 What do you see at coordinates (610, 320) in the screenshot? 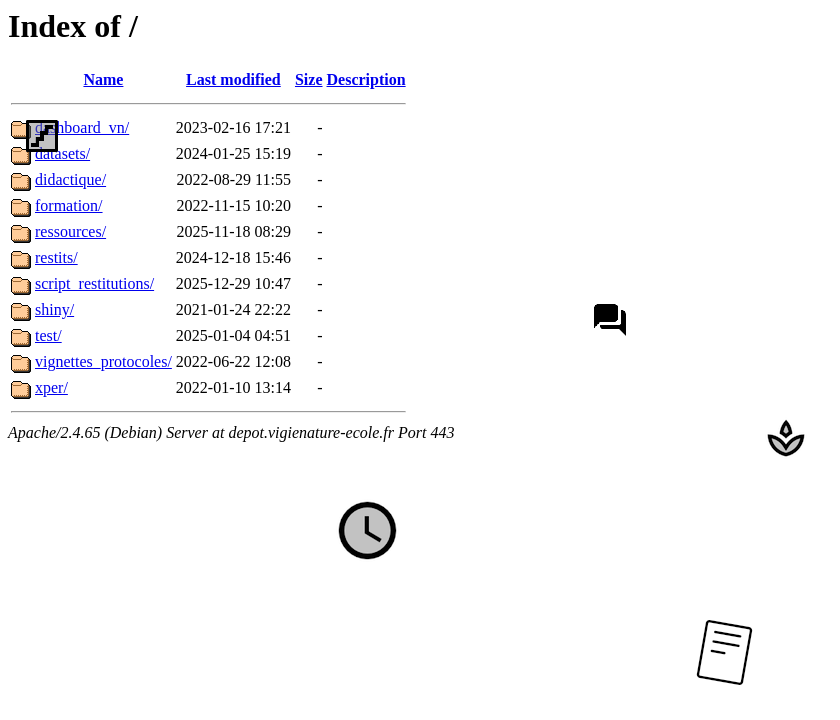
I see `open chat or messaging` at bounding box center [610, 320].